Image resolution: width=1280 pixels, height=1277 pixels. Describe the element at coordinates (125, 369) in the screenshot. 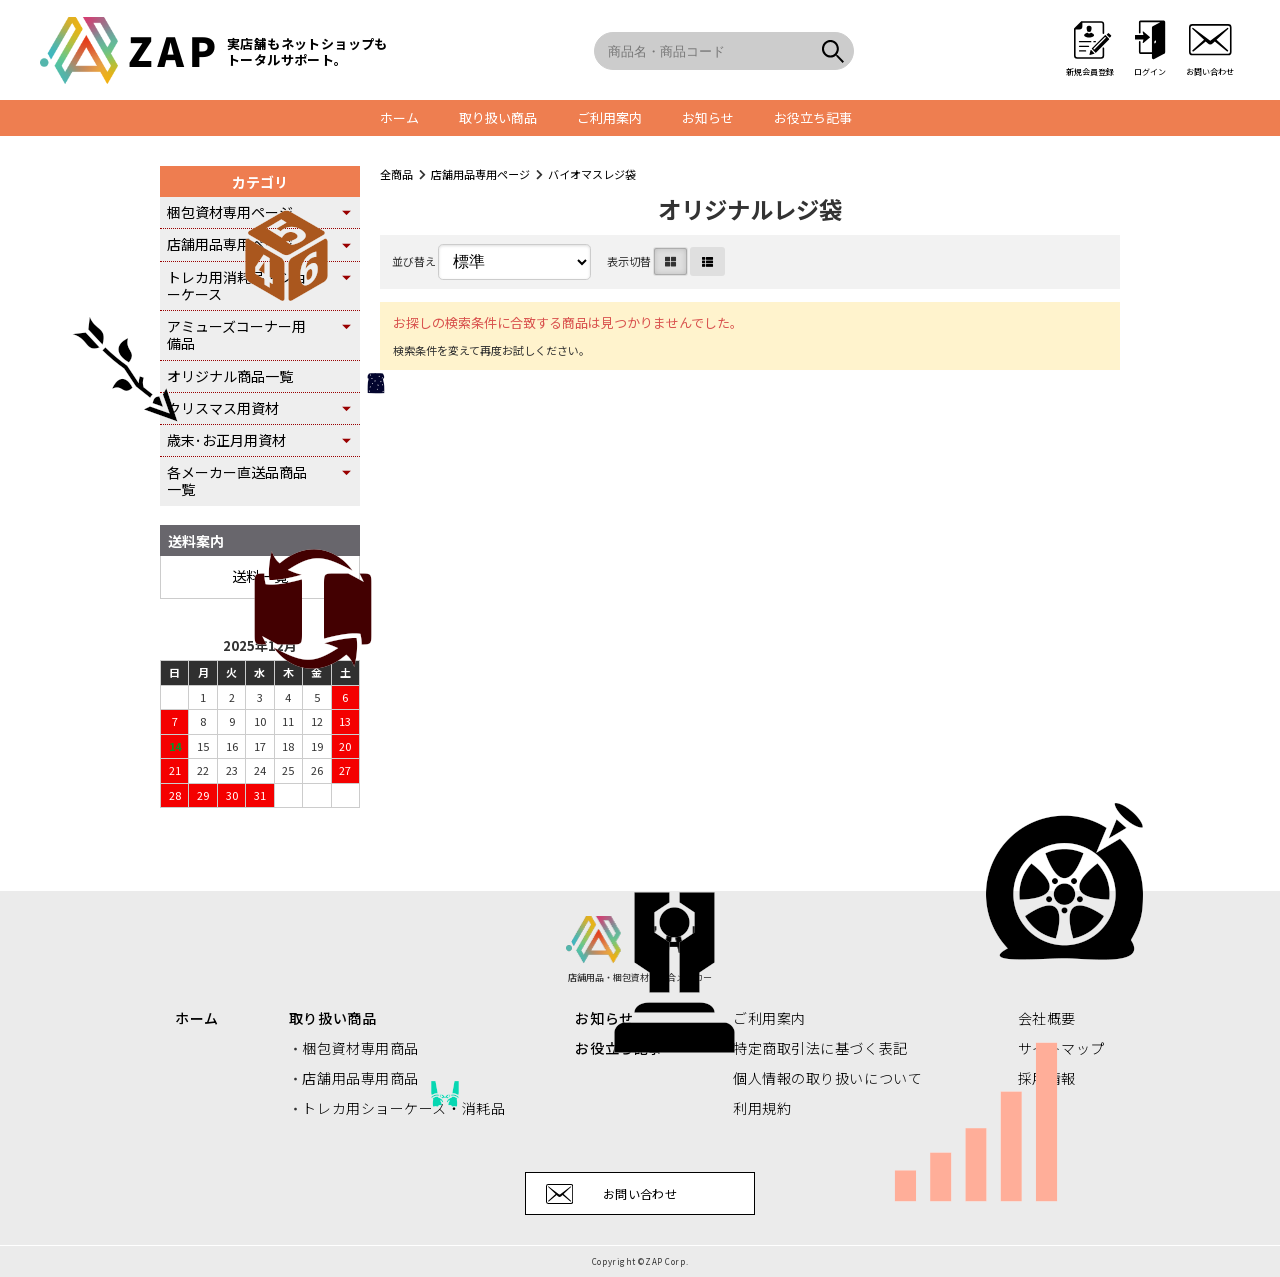

I see `indicates a natural or organic navigation path` at that location.